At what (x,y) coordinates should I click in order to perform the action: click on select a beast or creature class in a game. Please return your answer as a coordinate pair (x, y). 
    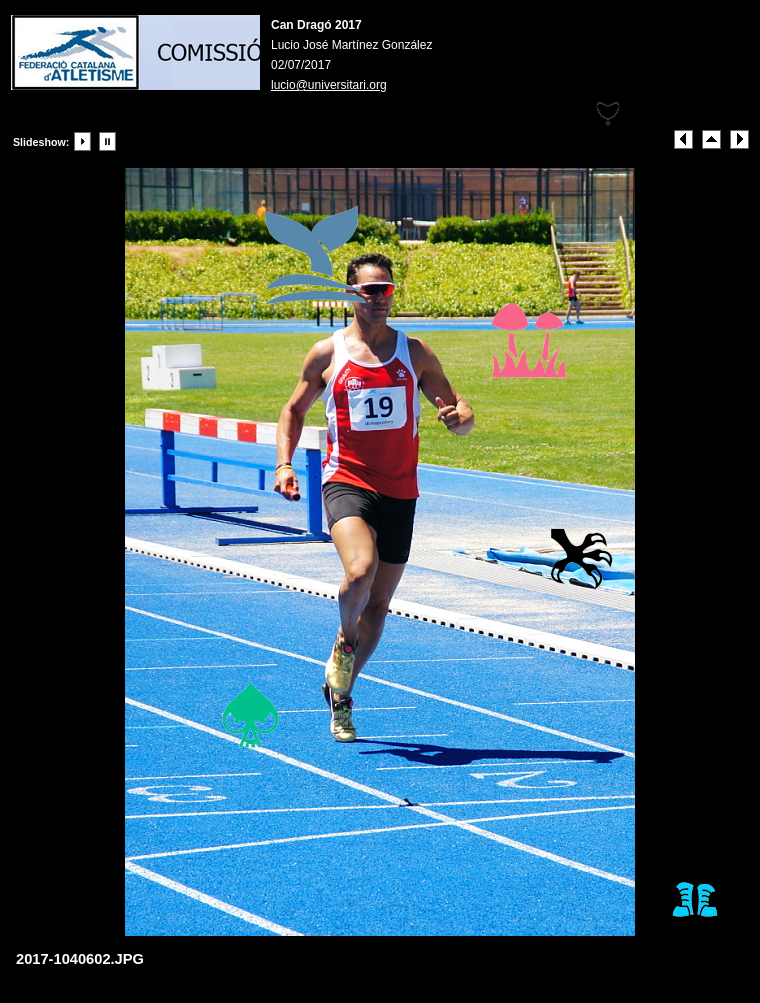
    Looking at the image, I should click on (582, 560).